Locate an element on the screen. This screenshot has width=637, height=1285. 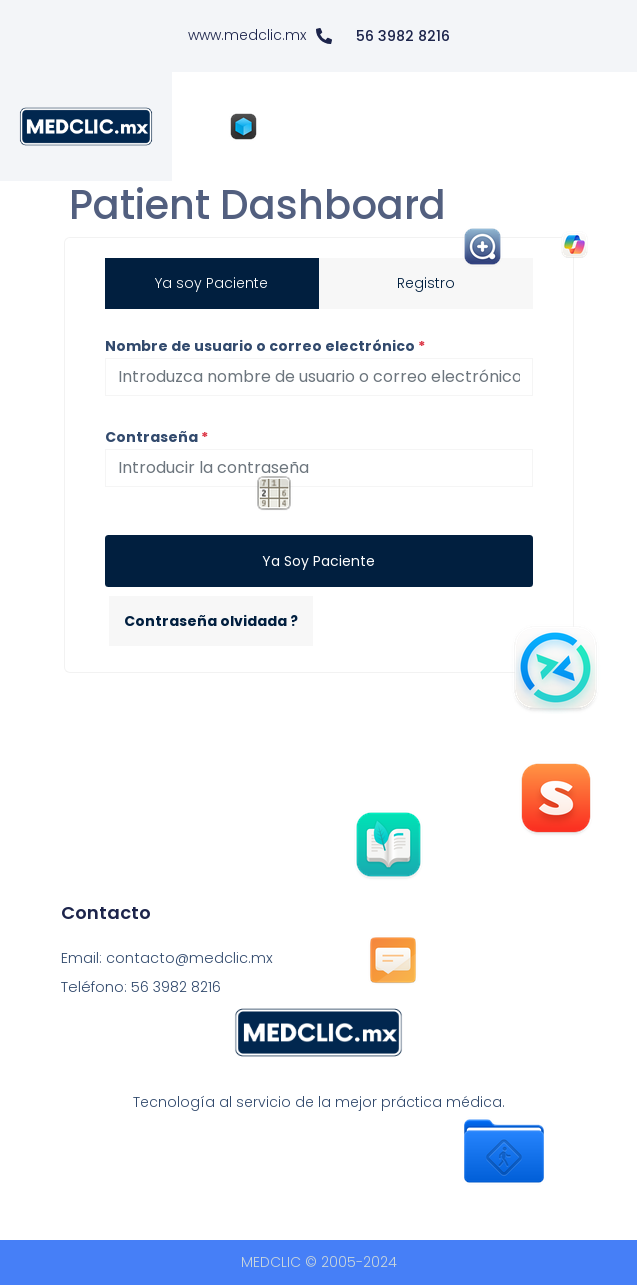
launch remmina remote desktop client is located at coordinates (555, 667).